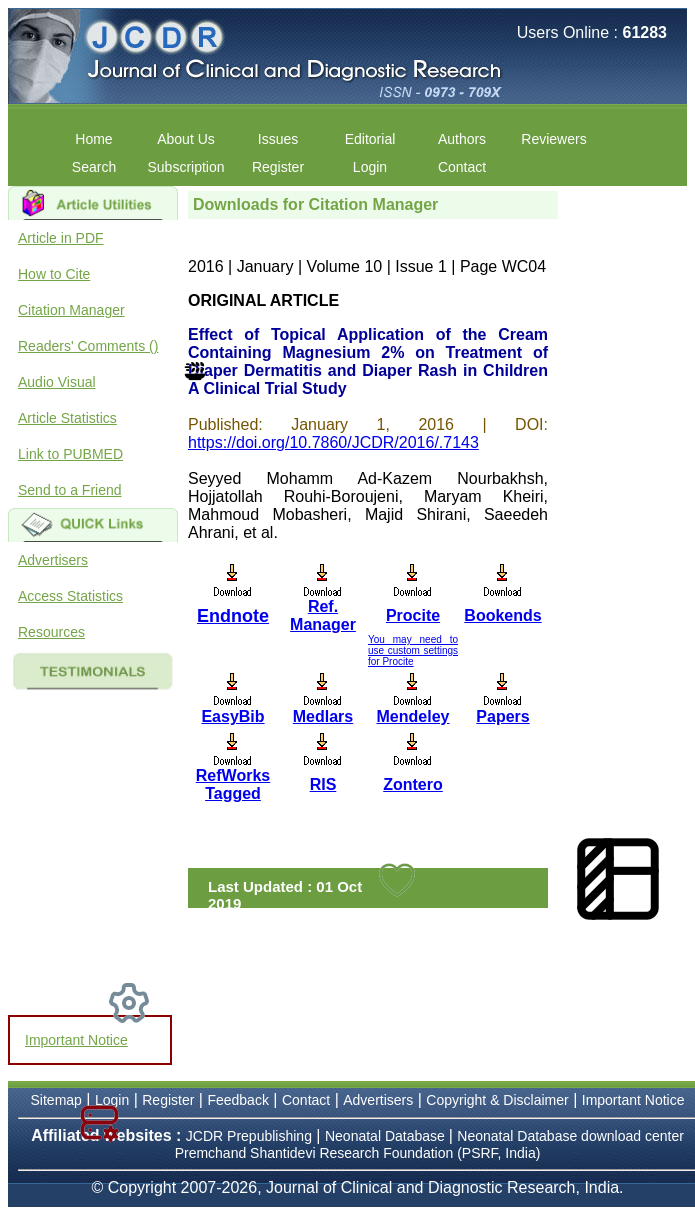 This screenshot has height=1215, width=695. What do you see at coordinates (129, 1003) in the screenshot?
I see `access app settings` at bounding box center [129, 1003].